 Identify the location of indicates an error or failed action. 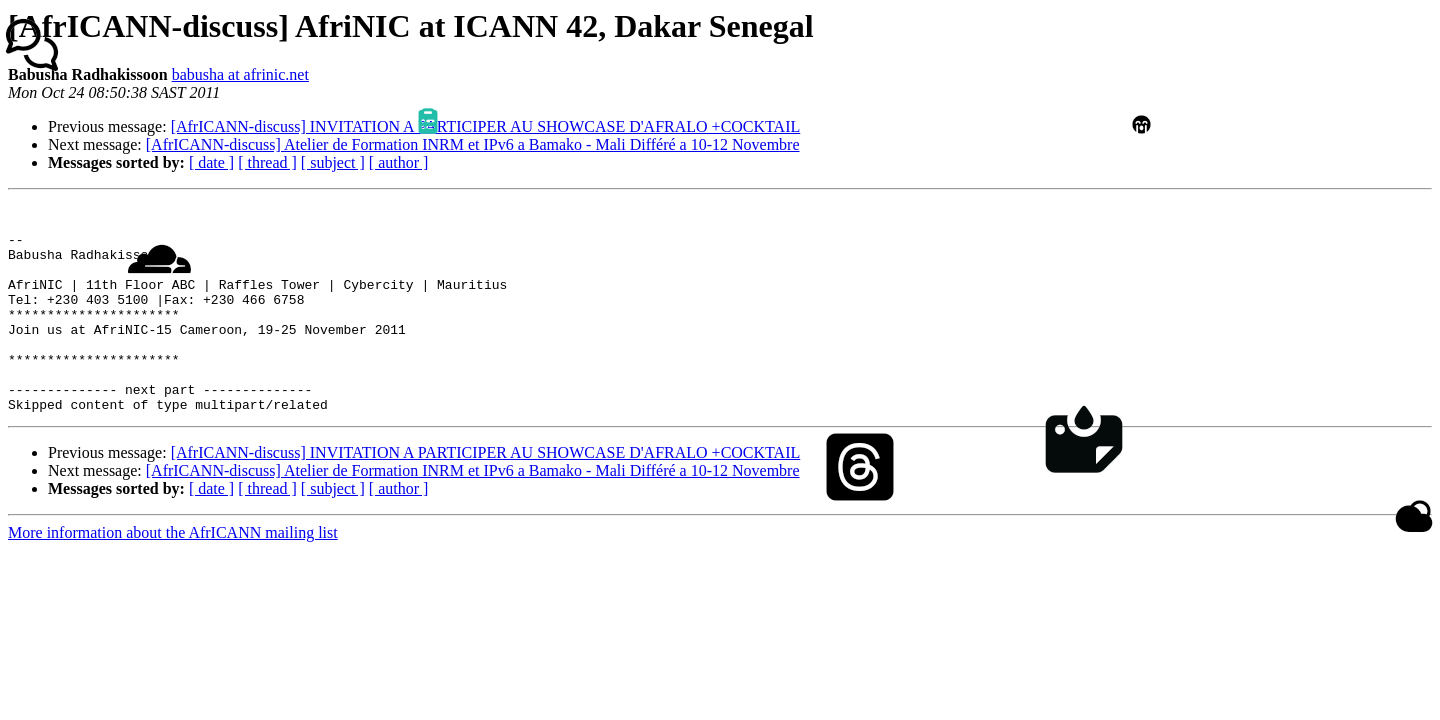
(1141, 124).